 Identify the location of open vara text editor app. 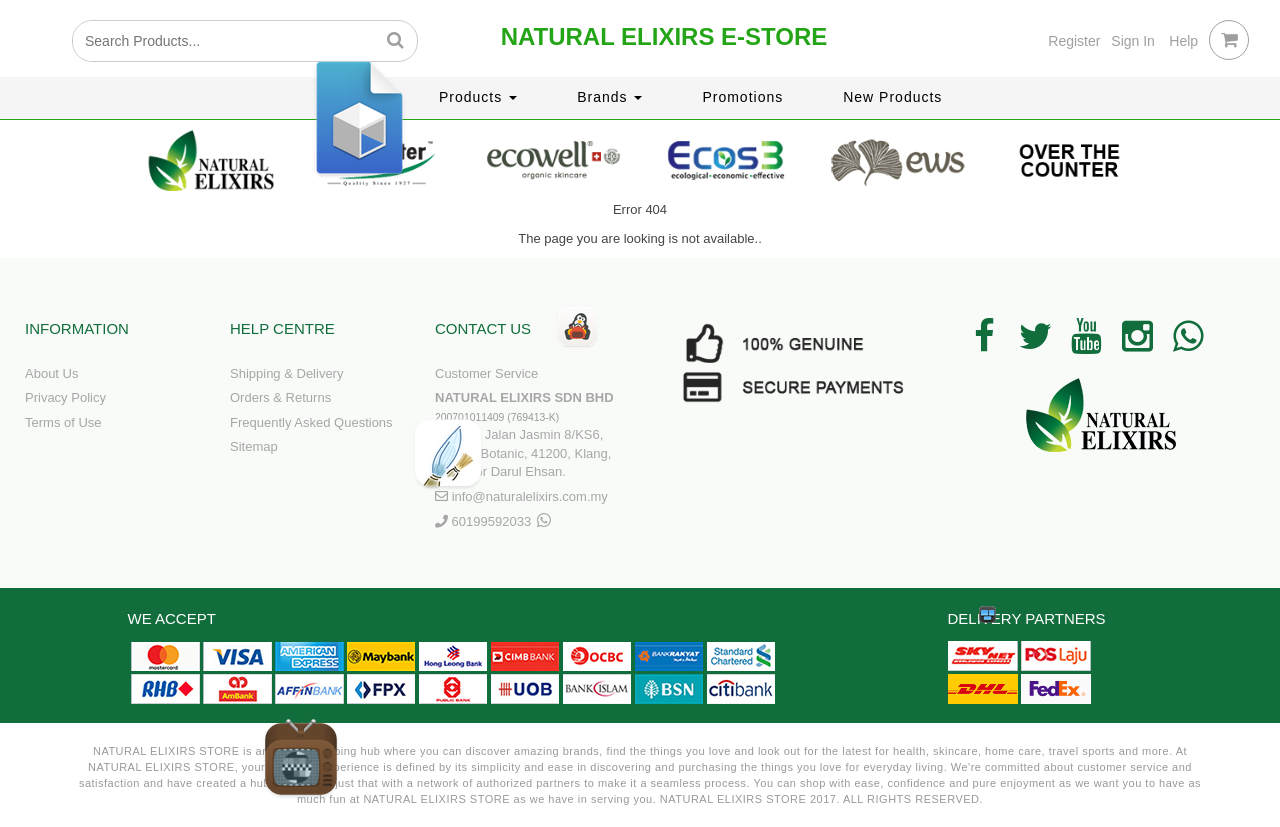
(448, 453).